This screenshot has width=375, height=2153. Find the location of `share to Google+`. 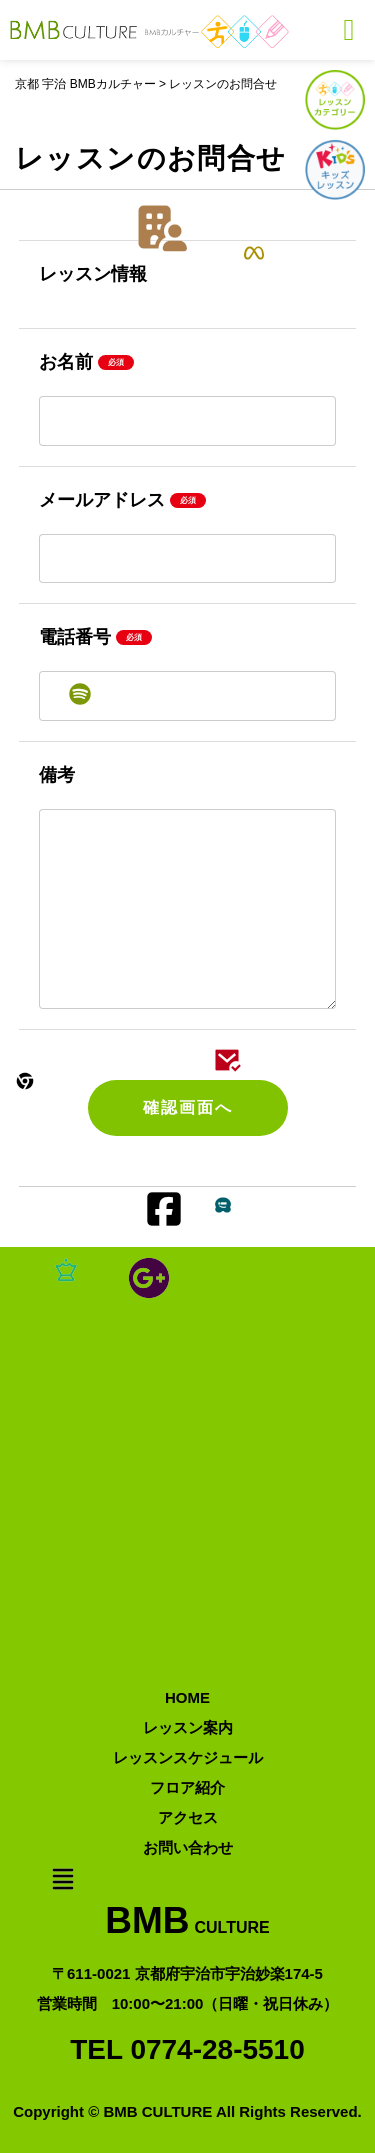

share to Google+ is located at coordinates (149, 1278).